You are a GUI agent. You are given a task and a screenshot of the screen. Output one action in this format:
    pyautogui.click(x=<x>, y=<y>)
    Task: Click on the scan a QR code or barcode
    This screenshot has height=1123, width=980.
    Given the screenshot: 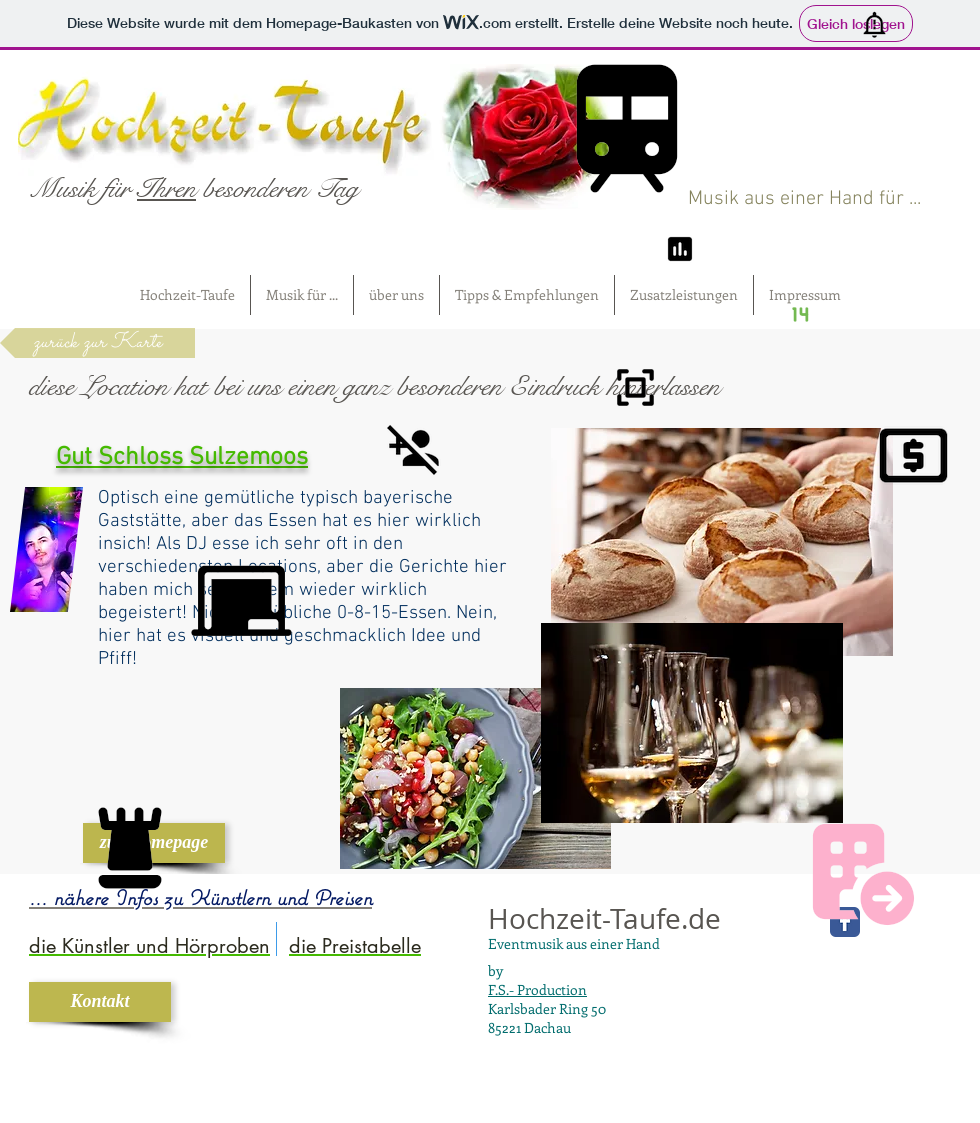 What is the action you would take?
    pyautogui.click(x=635, y=387)
    